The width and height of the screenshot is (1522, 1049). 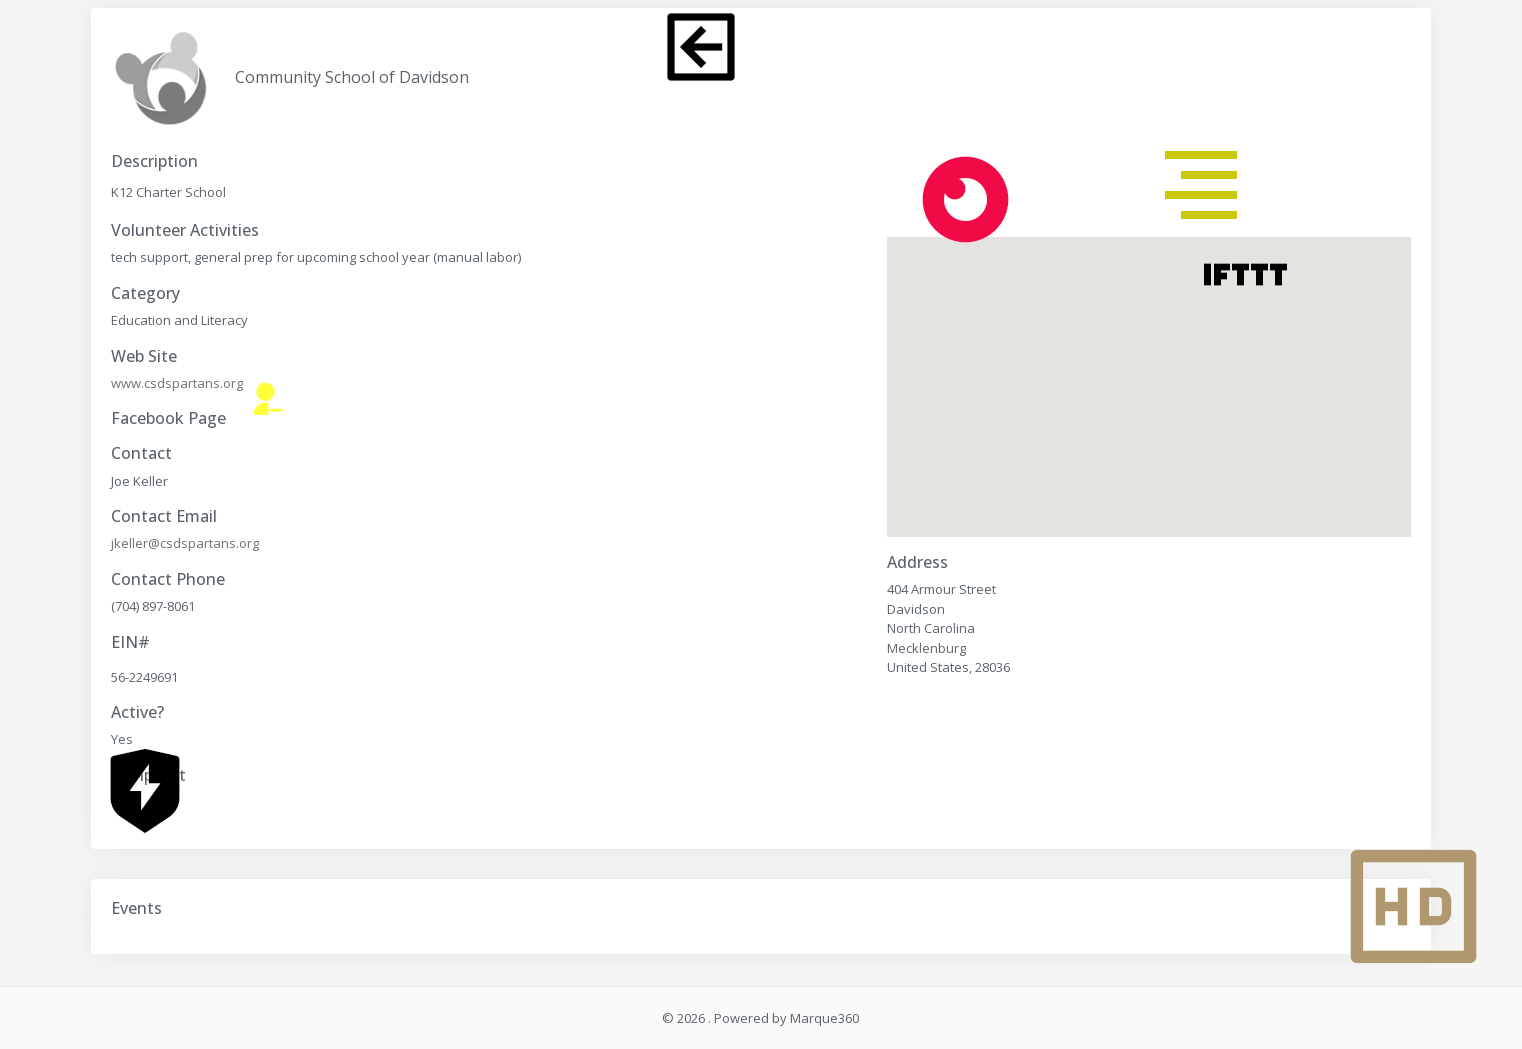 What do you see at coordinates (965, 199) in the screenshot?
I see `view or preview content` at bounding box center [965, 199].